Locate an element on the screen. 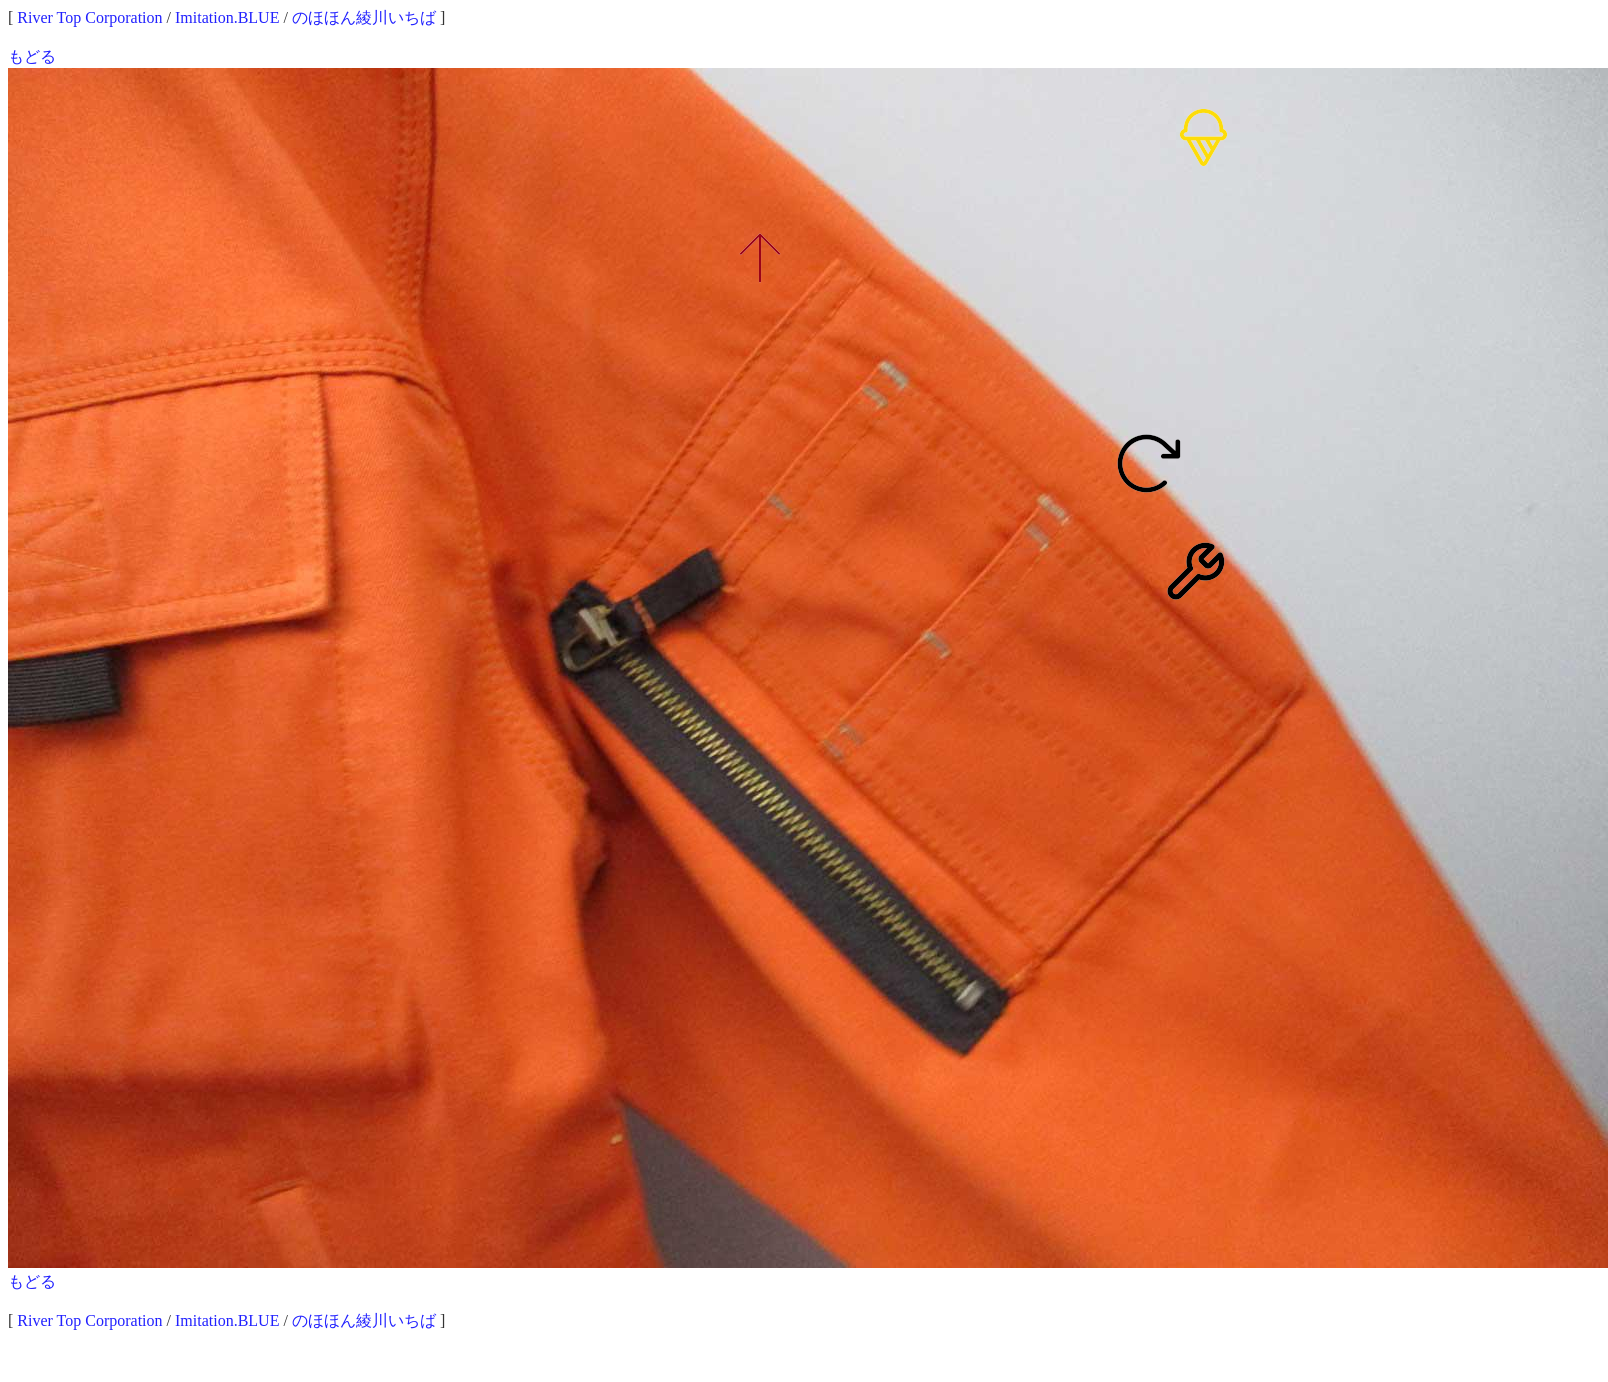  refresh or reload content is located at coordinates (1146, 463).